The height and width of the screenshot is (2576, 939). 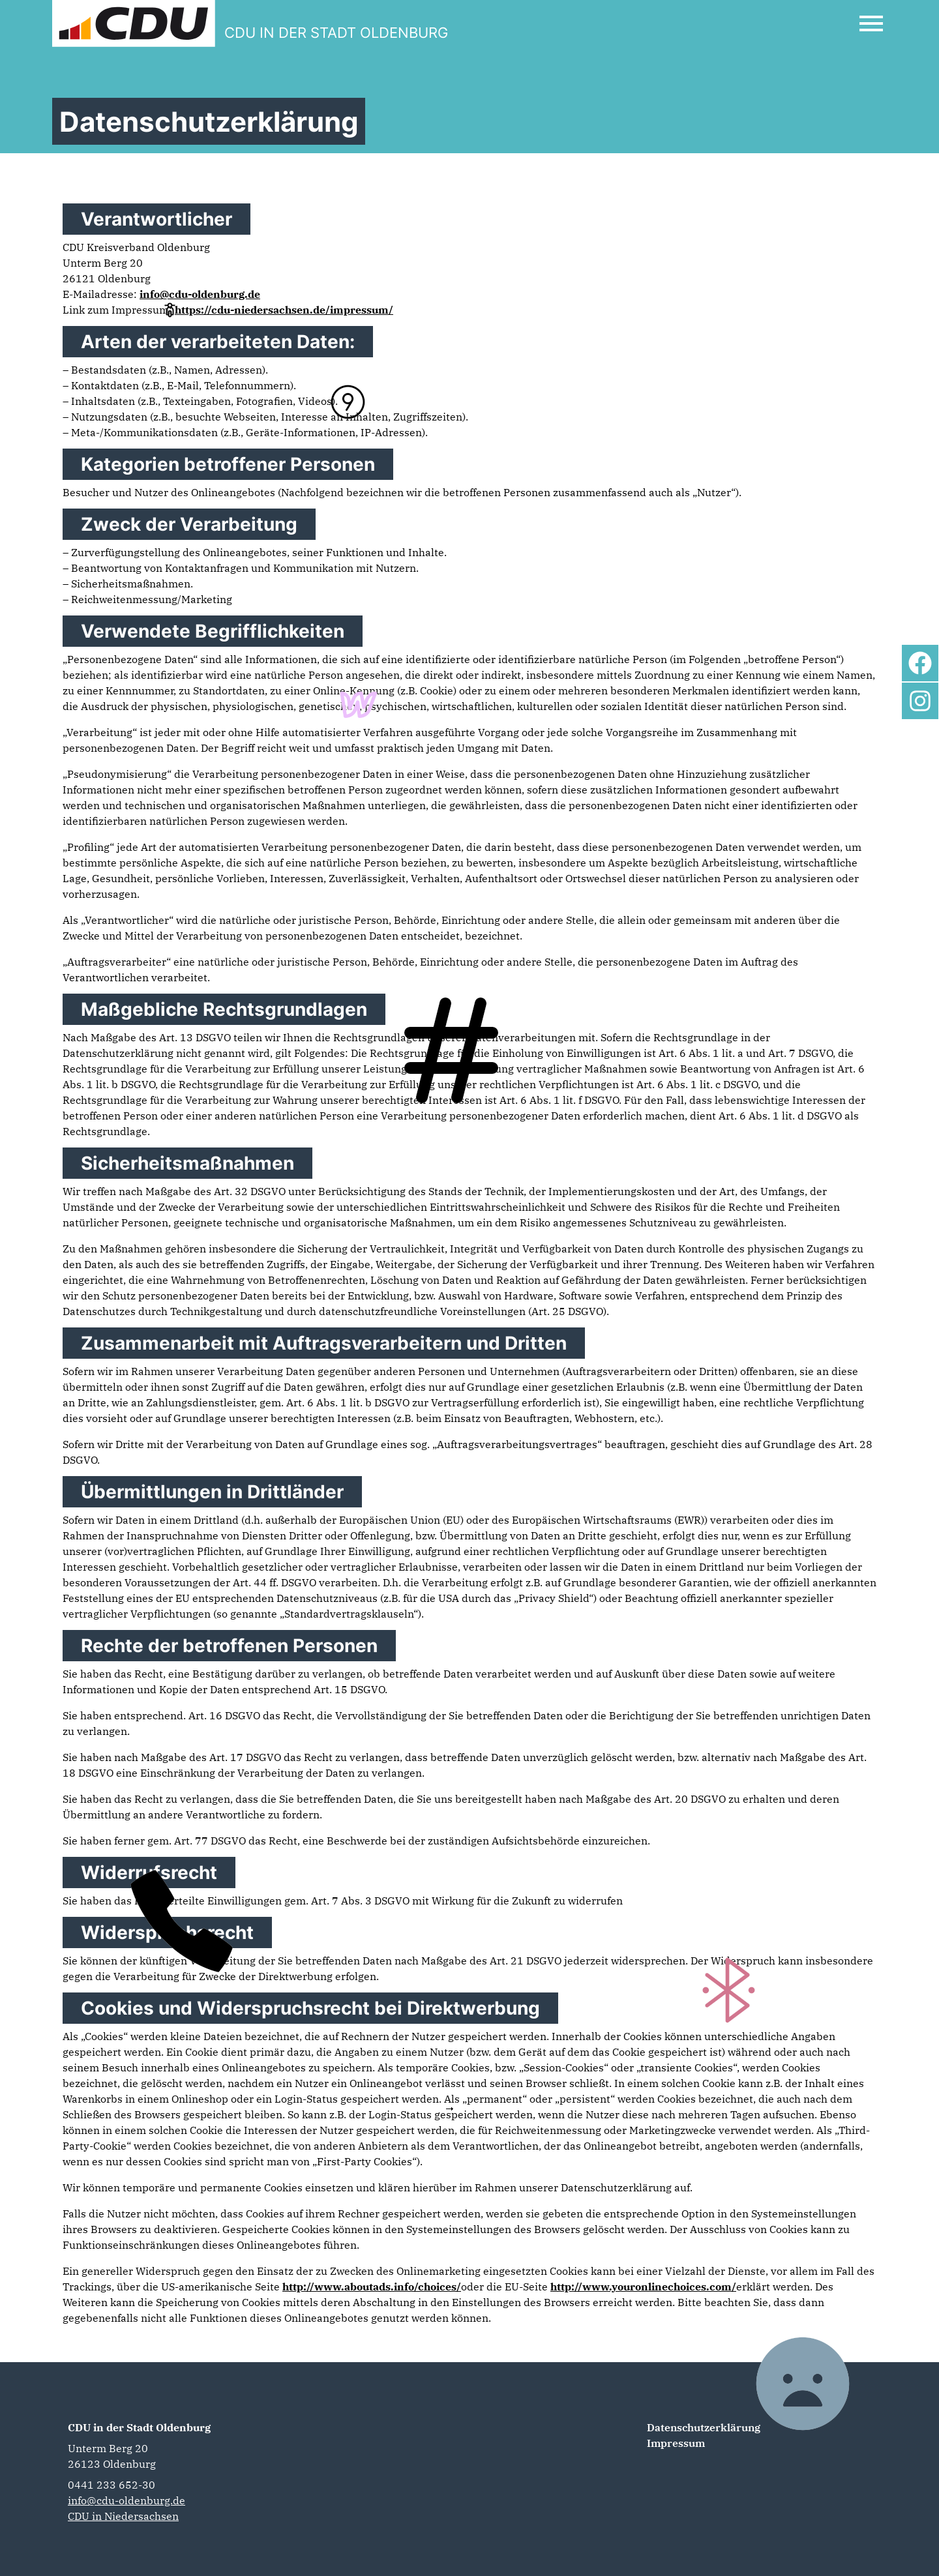 I want to click on indicates nine items or notifications, so click(x=348, y=402).